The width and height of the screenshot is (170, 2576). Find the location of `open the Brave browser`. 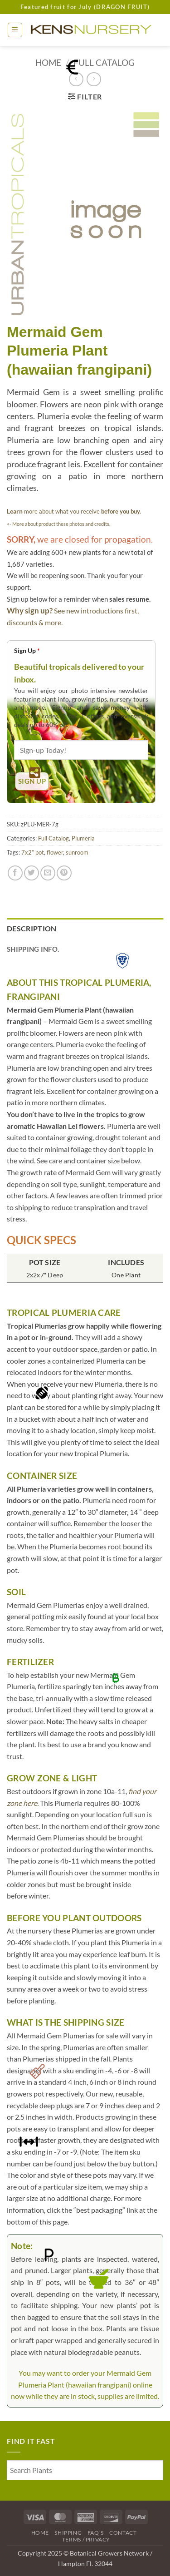

open the Brave browser is located at coordinates (122, 961).